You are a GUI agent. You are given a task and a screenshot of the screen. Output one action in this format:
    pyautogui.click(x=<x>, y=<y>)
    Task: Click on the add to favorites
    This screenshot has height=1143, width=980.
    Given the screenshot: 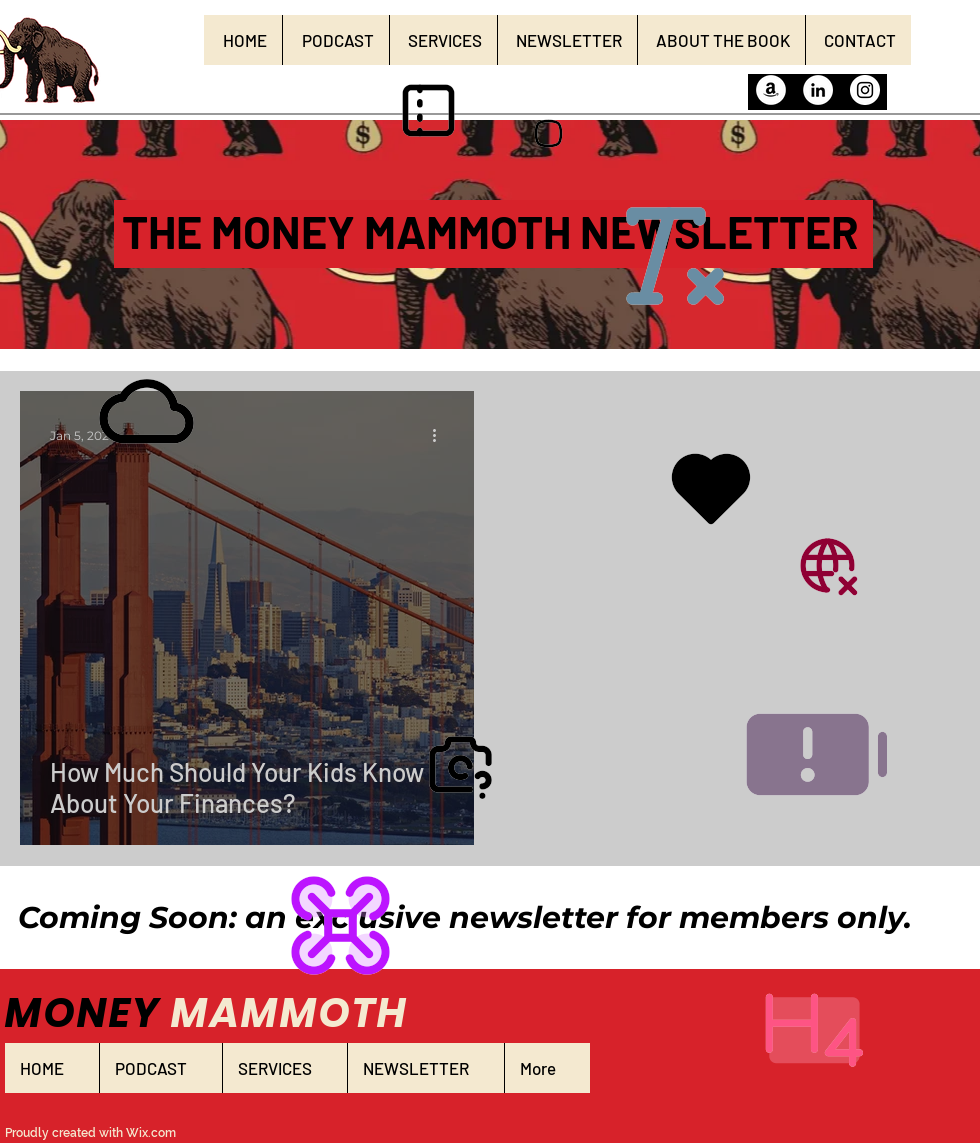 What is the action you would take?
    pyautogui.click(x=711, y=489)
    